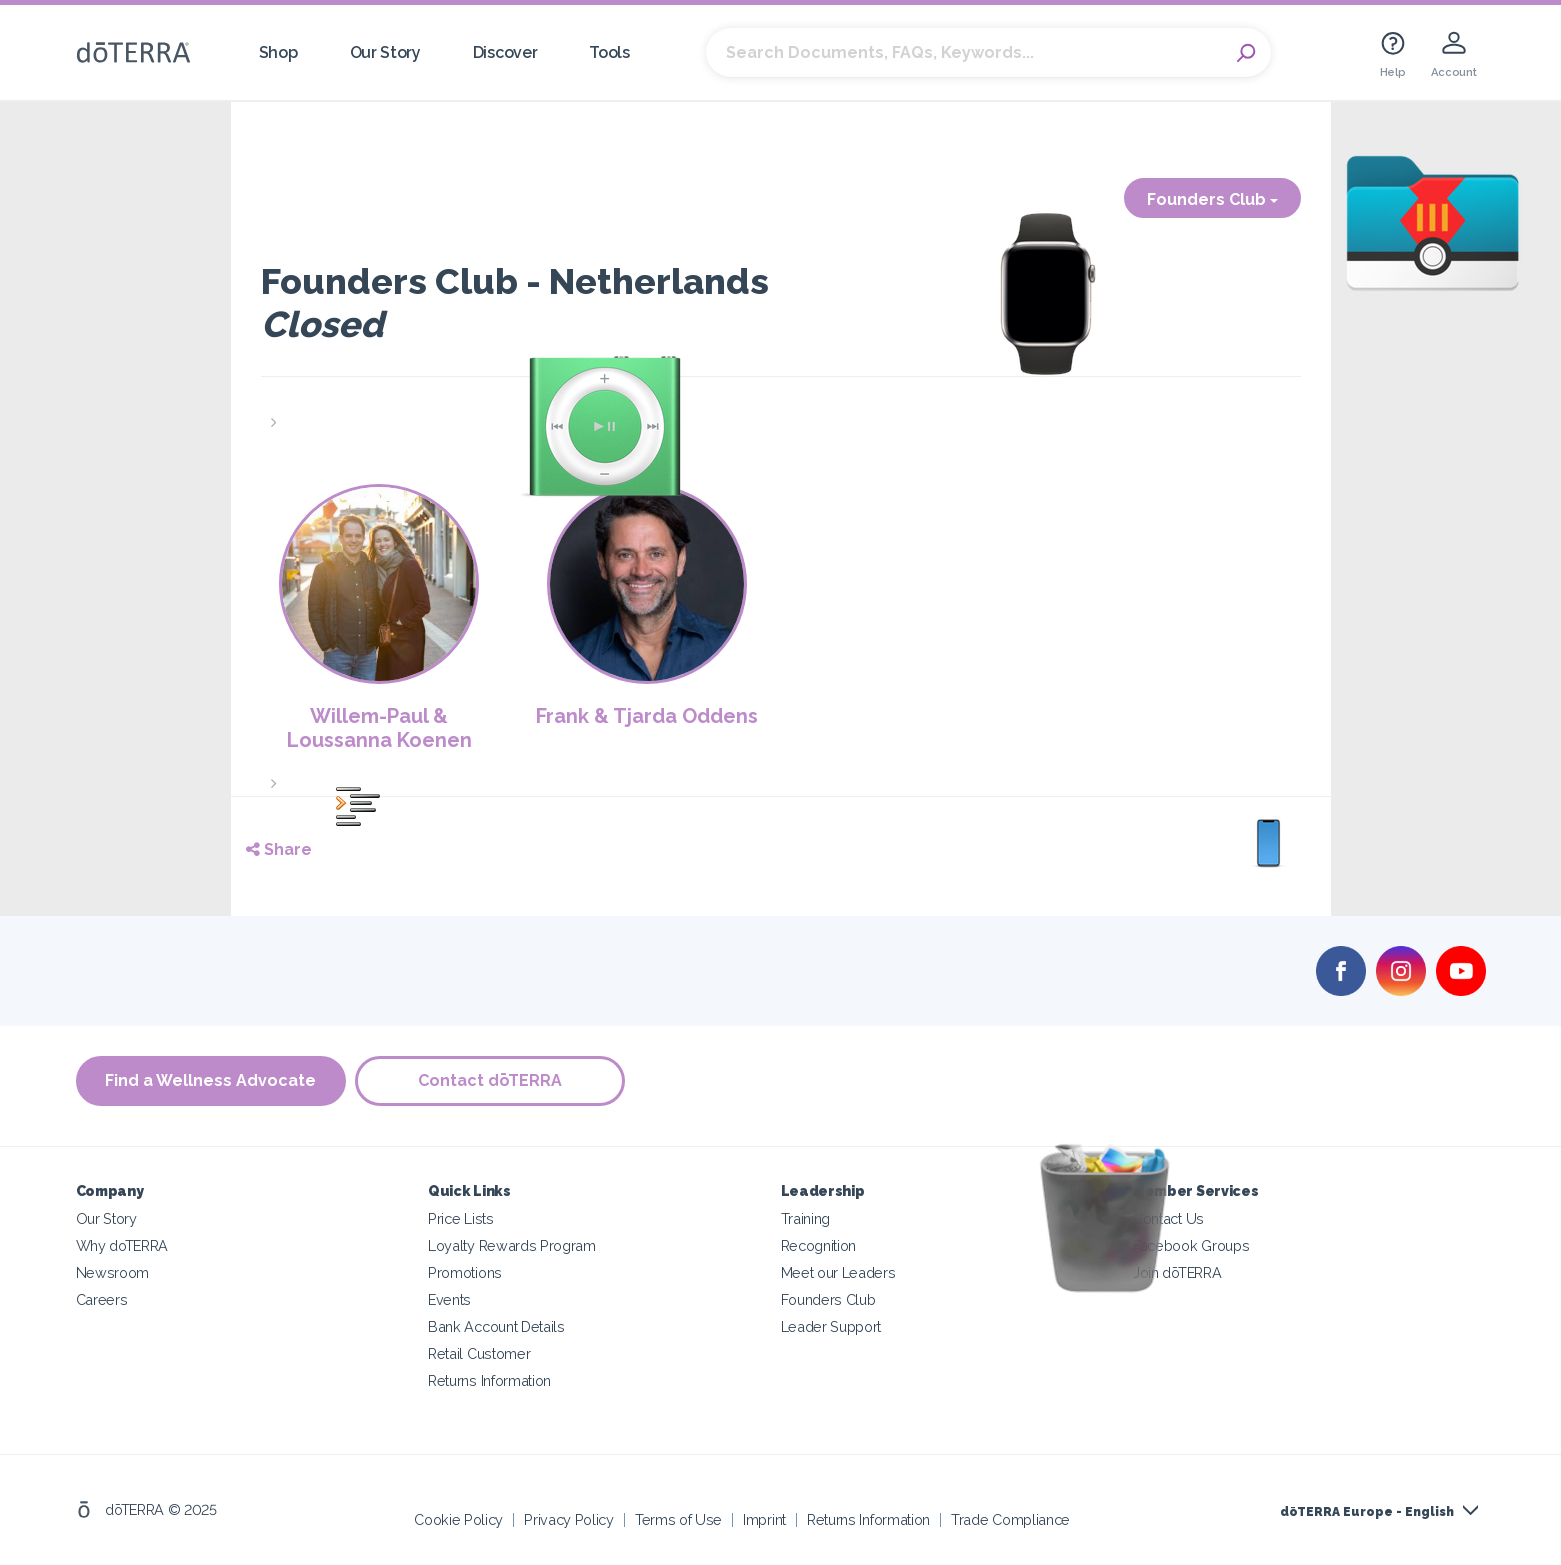  Describe the element at coordinates (1268, 843) in the screenshot. I see `connect to or manage your iPhone` at that location.